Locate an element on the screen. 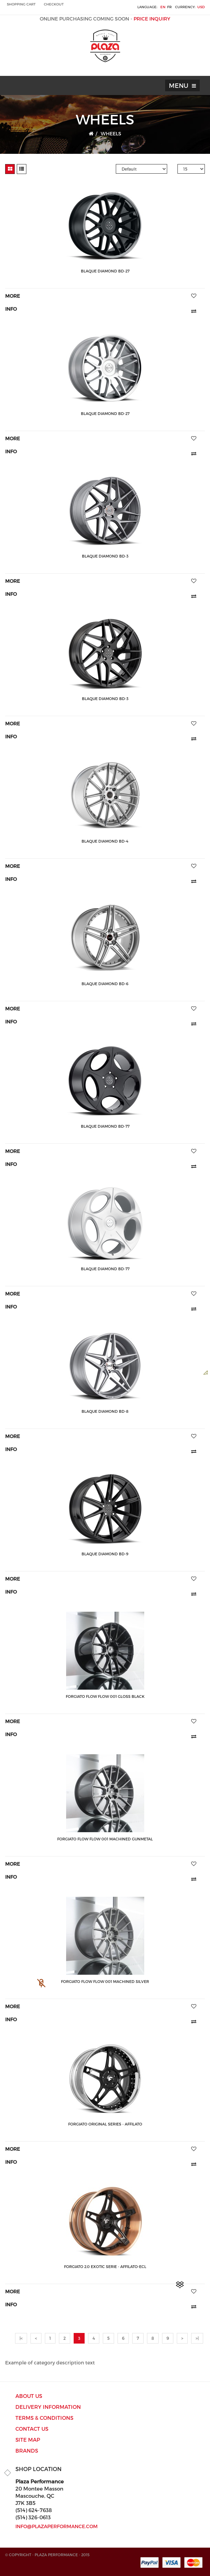  ice cream unavailable or sold out is located at coordinates (41, 1983).